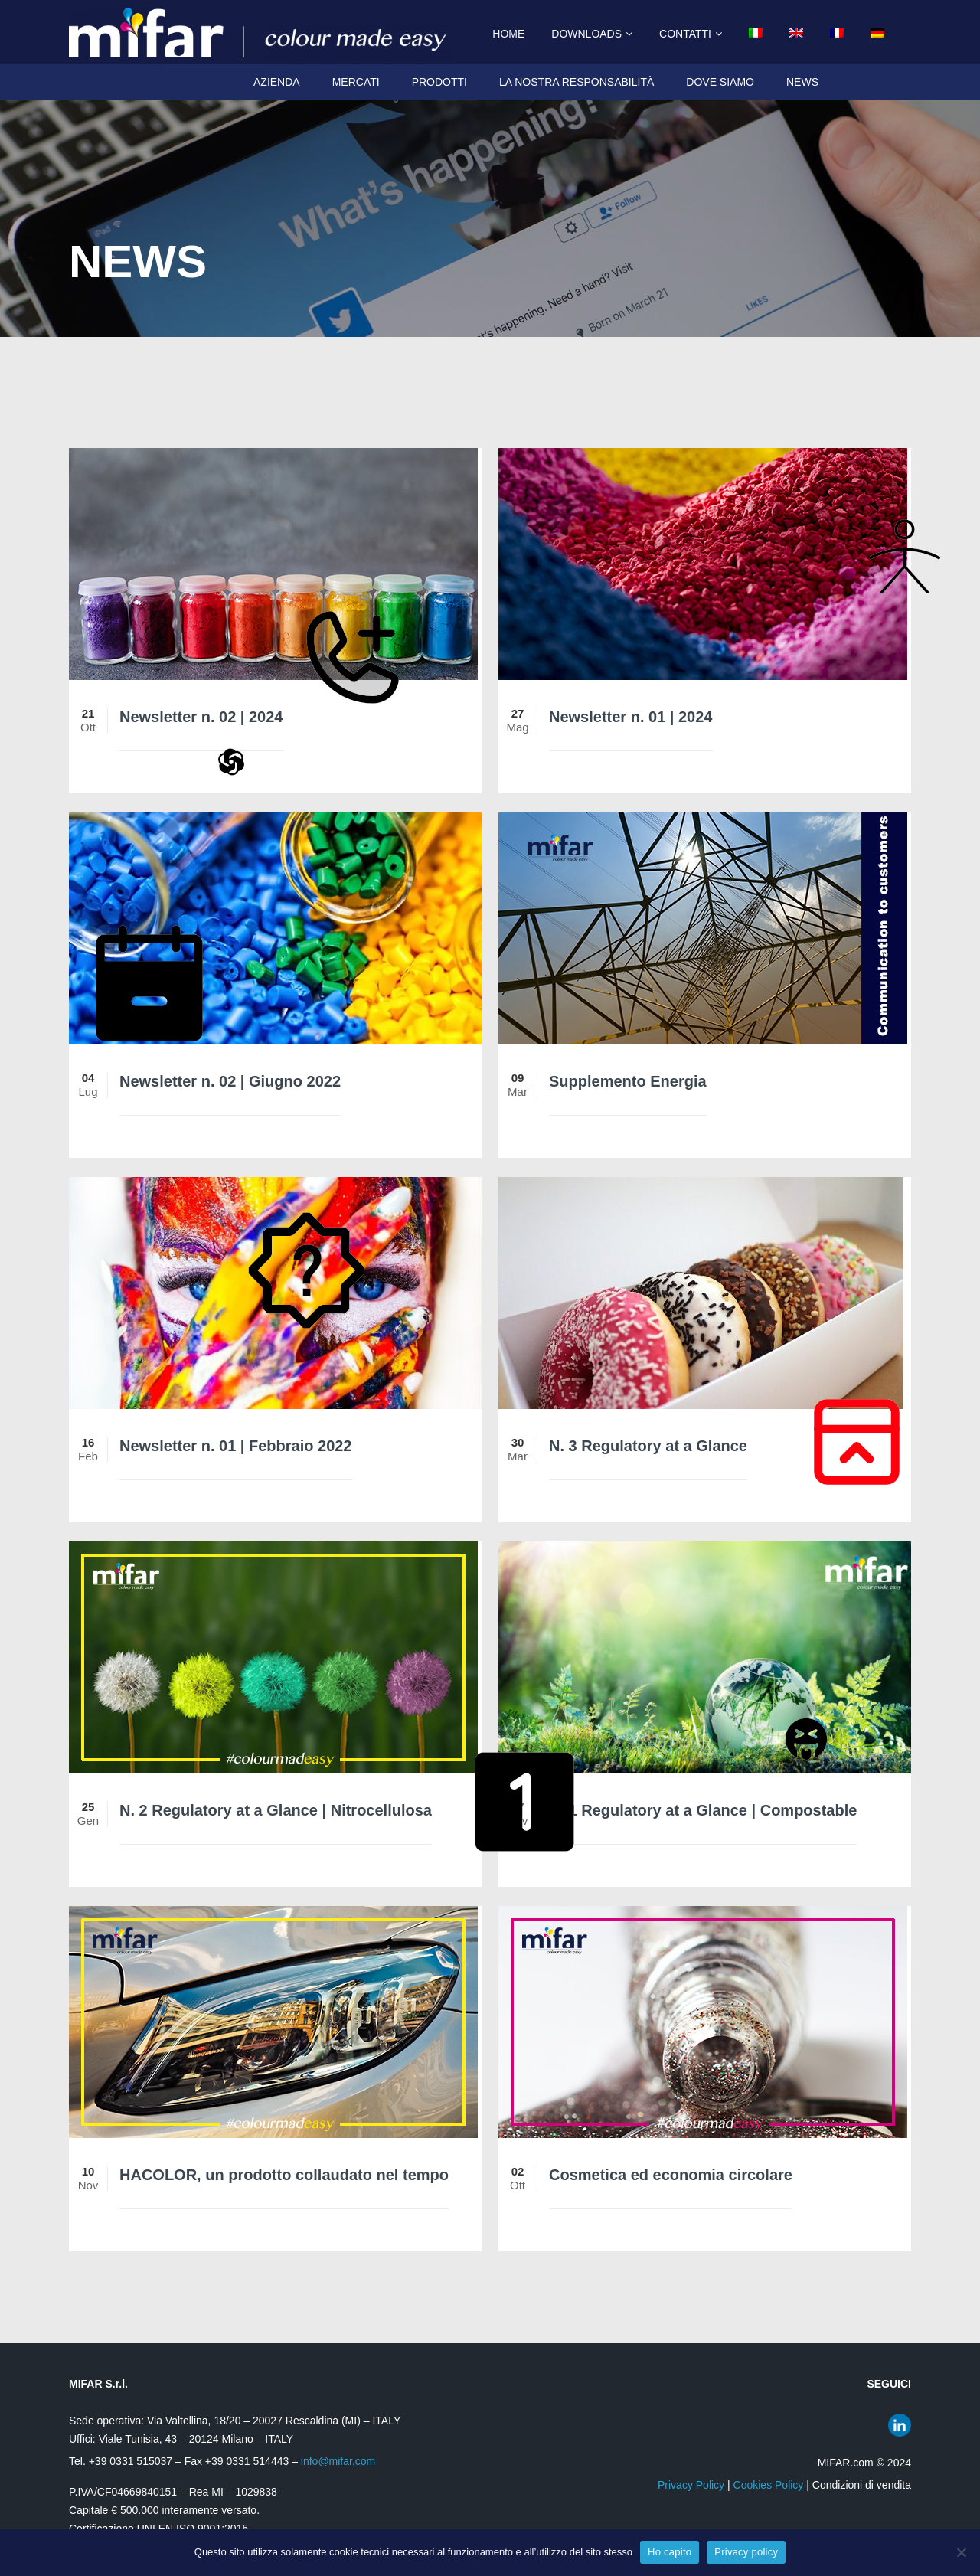  Describe the element at coordinates (354, 655) in the screenshot. I see `add a new contact` at that location.